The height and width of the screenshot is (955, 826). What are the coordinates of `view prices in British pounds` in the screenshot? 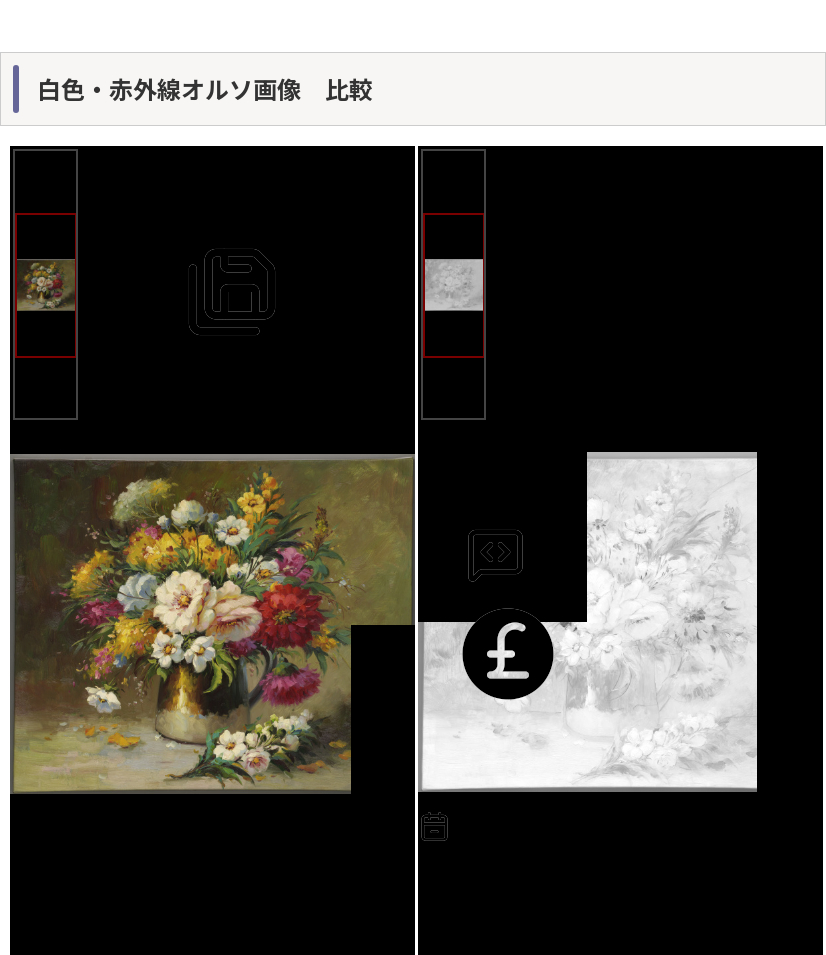 It's located at (508, 654).